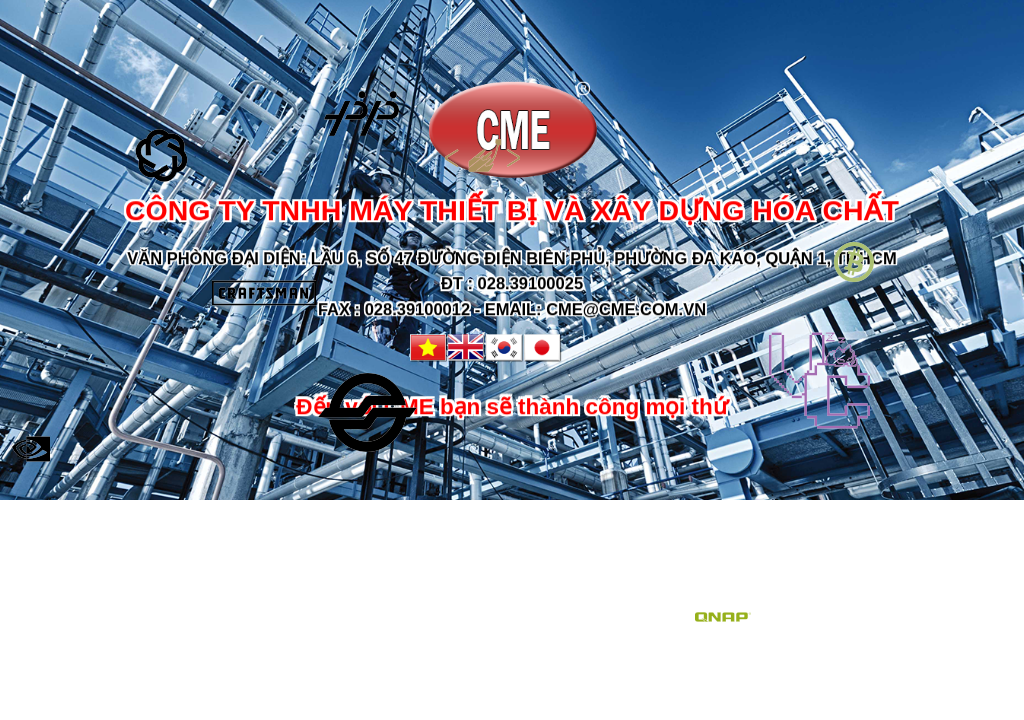 This screenshot has height=720, width=1024. Describe the element at coordinates (854, 262) in the screenshot. I see `view bitcoin wallet or balance` at that location.